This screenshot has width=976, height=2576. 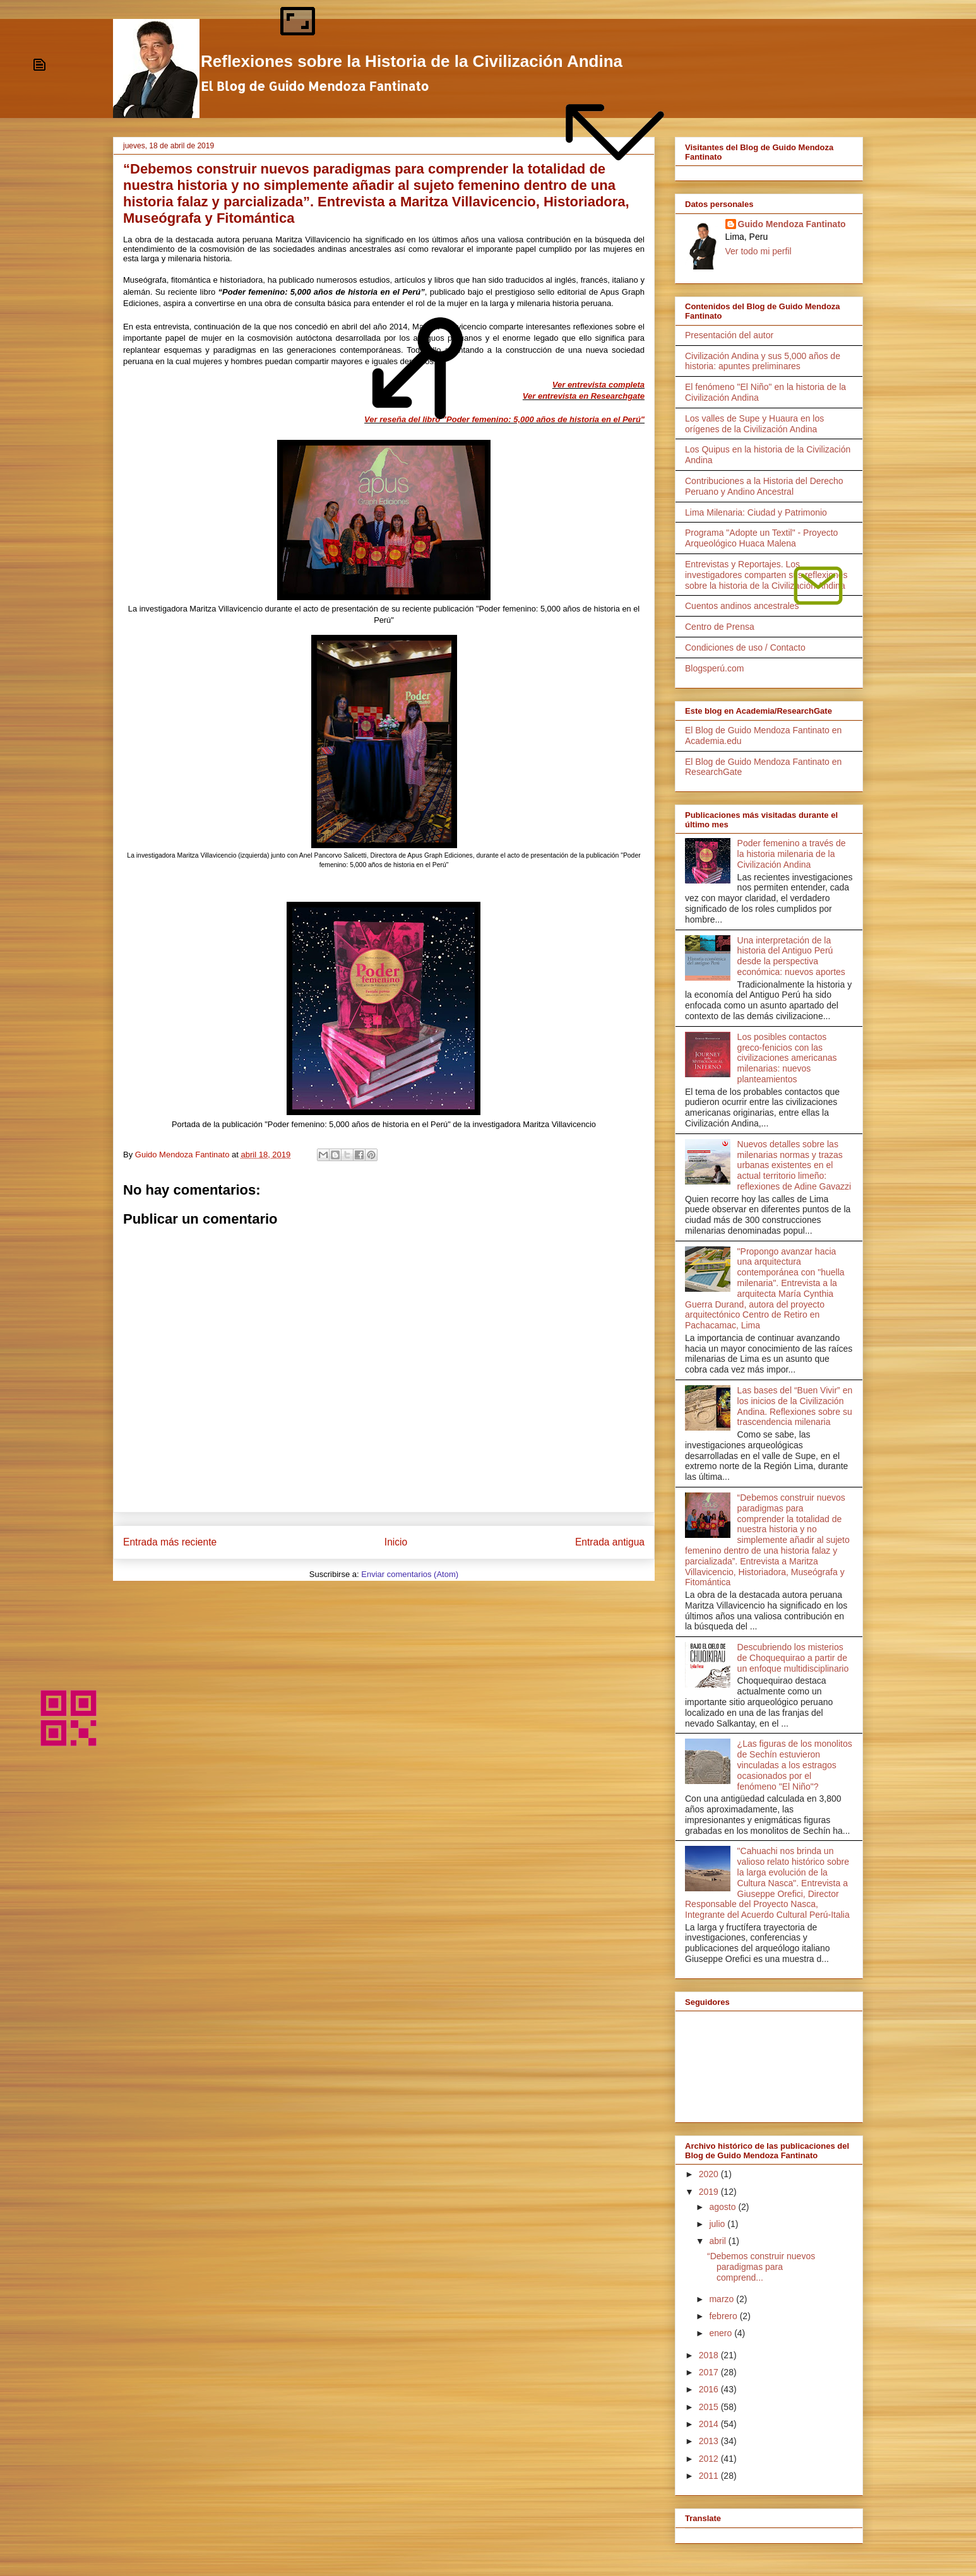 I want to click on open your email inbox, so click(x=818, y=586).